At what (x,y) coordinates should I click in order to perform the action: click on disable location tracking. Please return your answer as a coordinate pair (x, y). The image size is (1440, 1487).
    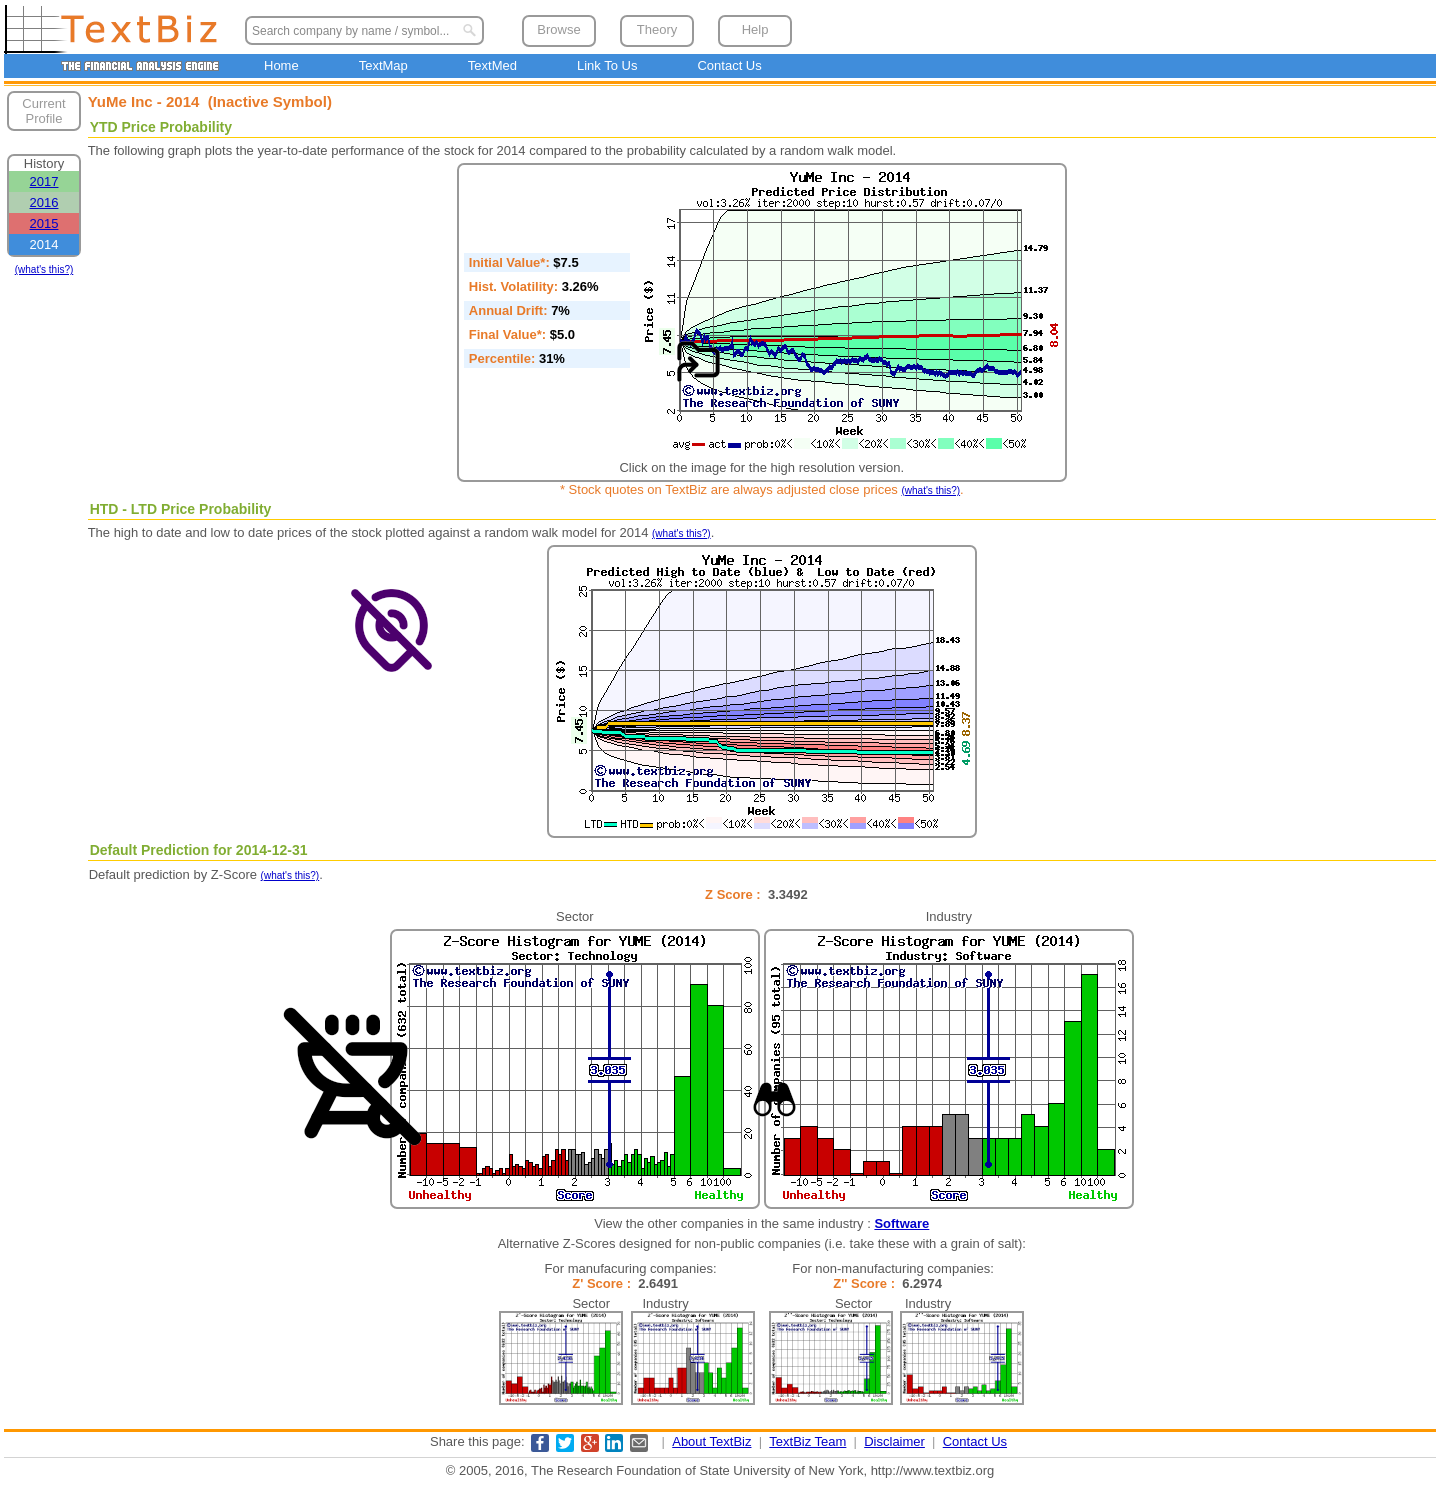
    Looking at the image, I should click on (391, 629).